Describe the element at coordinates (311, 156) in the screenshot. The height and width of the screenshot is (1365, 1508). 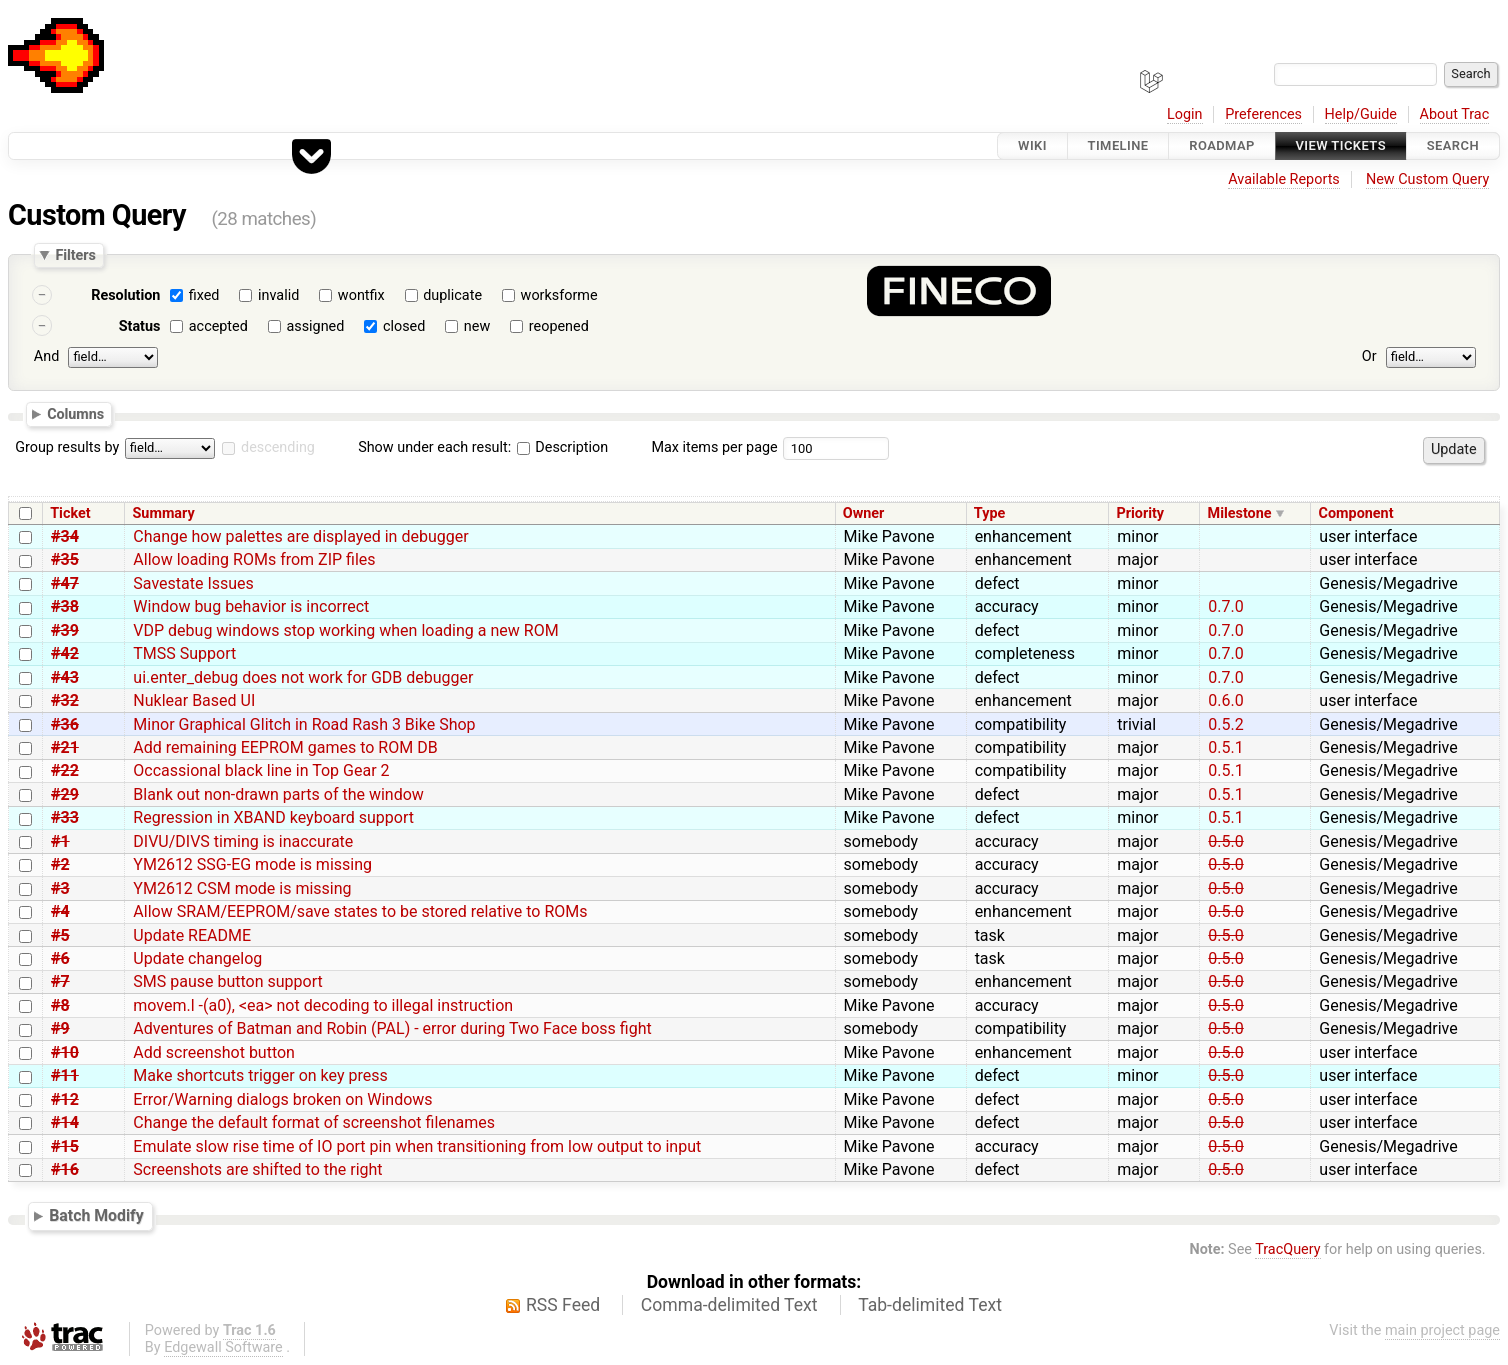
I see `save to pocket for later reading` at that location.